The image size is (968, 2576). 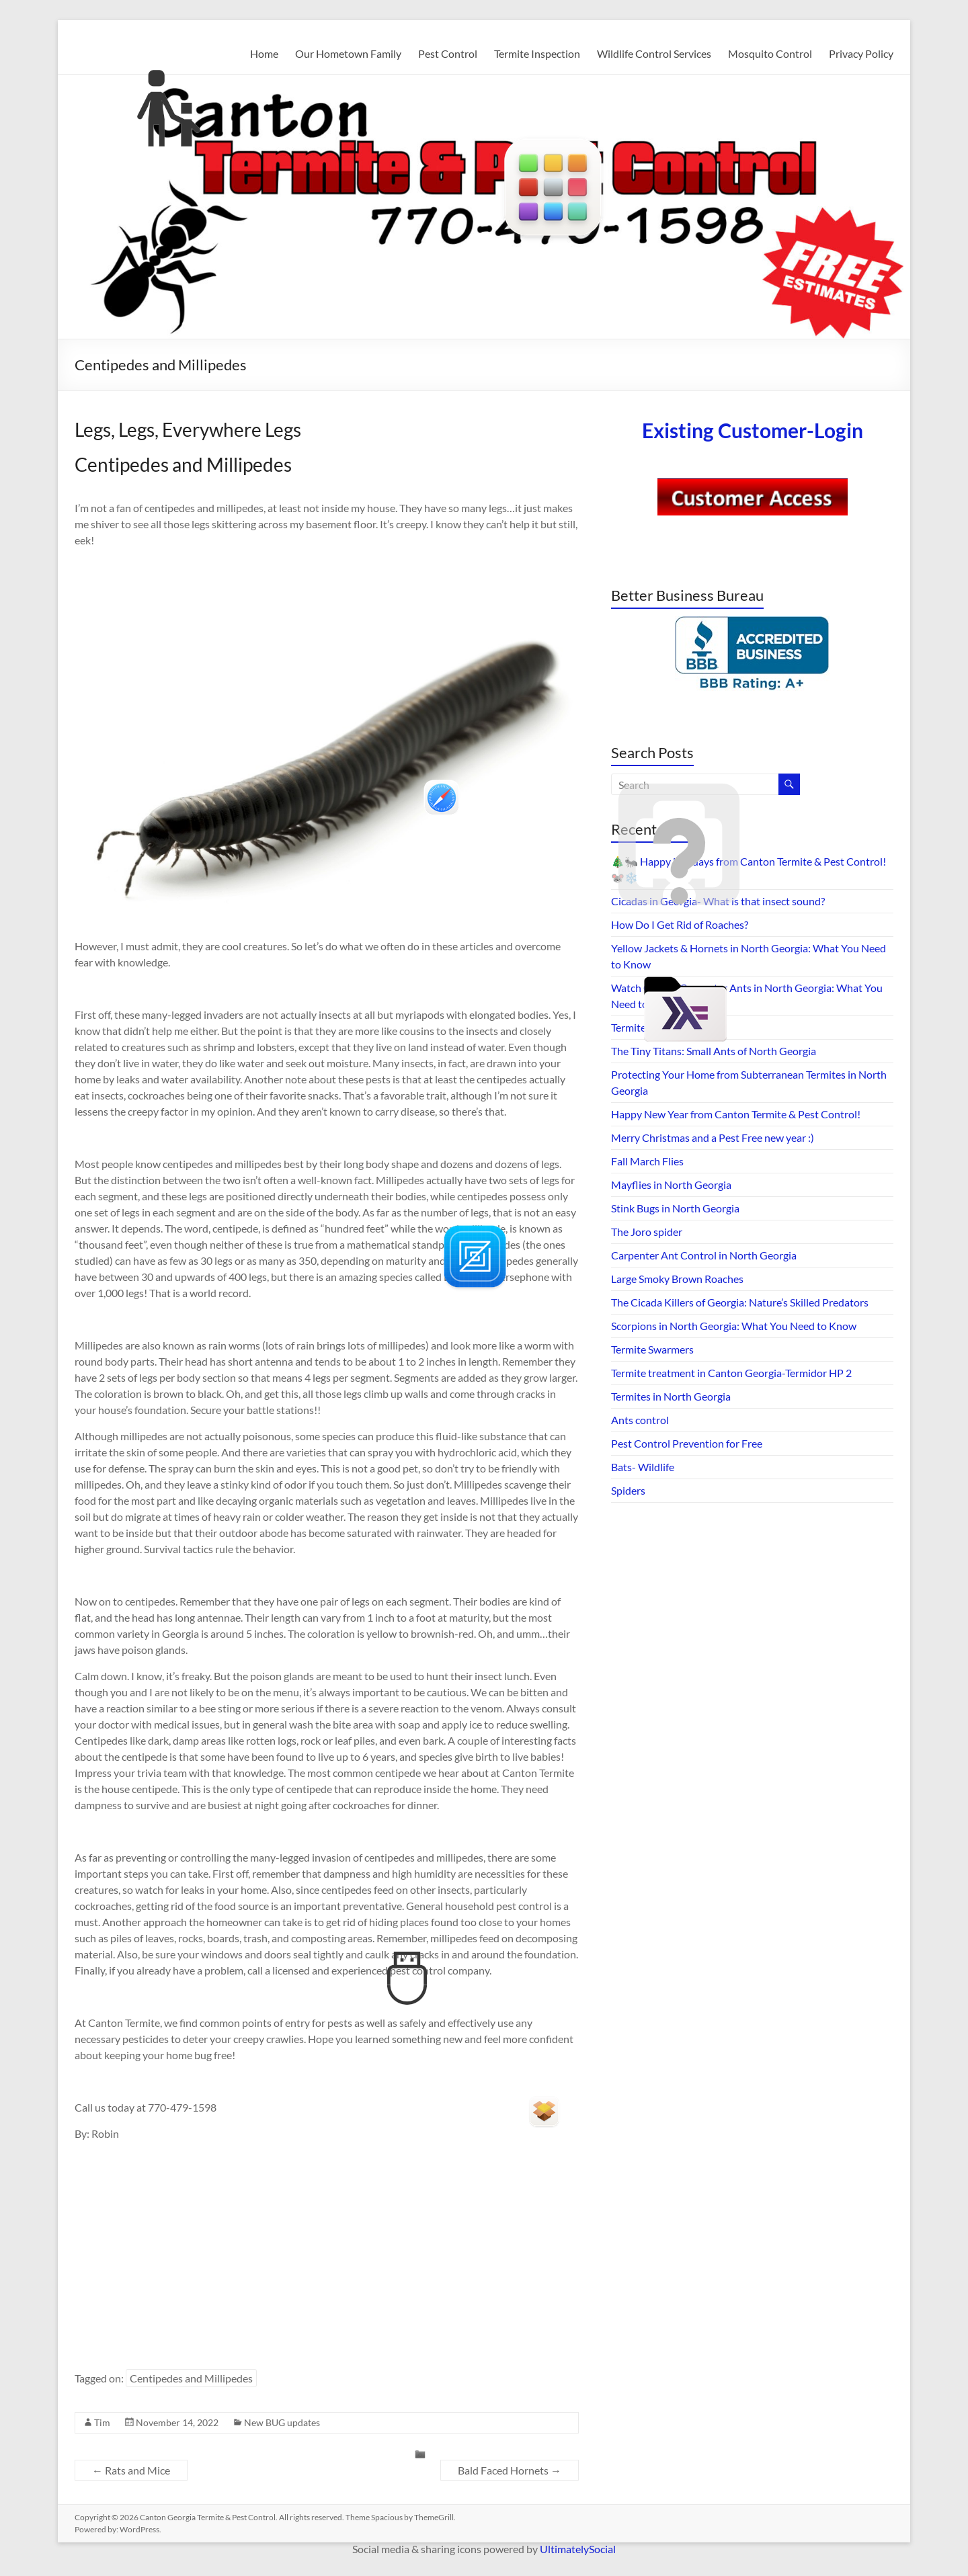 What do you see at coordinates (442, 798) in the screenshot?
I see `open the web browser app` at bounding box center [442, 798].